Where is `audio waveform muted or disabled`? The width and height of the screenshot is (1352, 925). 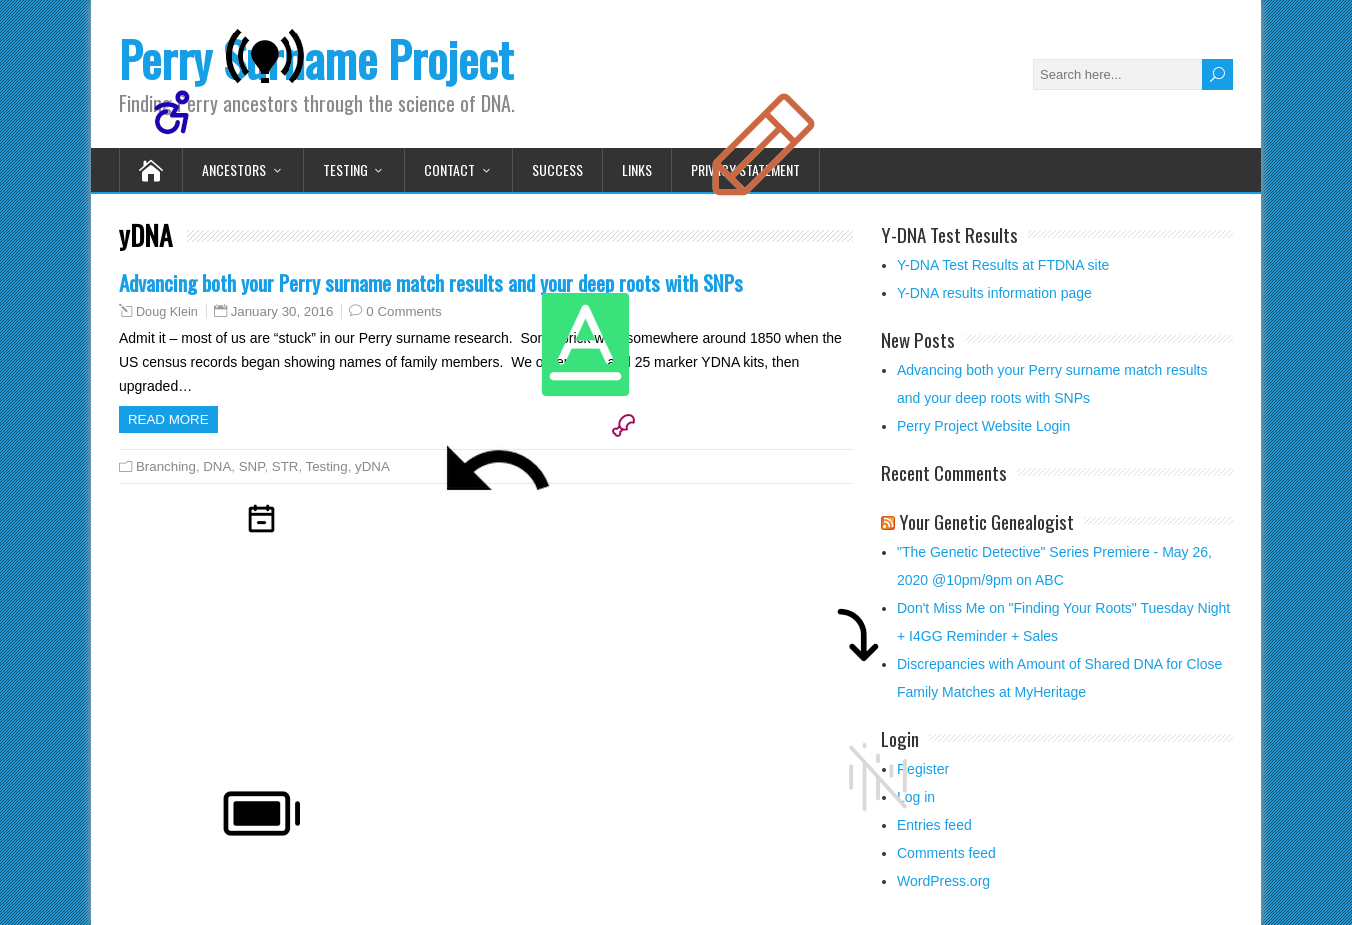
audio waveform muted or disabled is located at coordinates (878, 777).